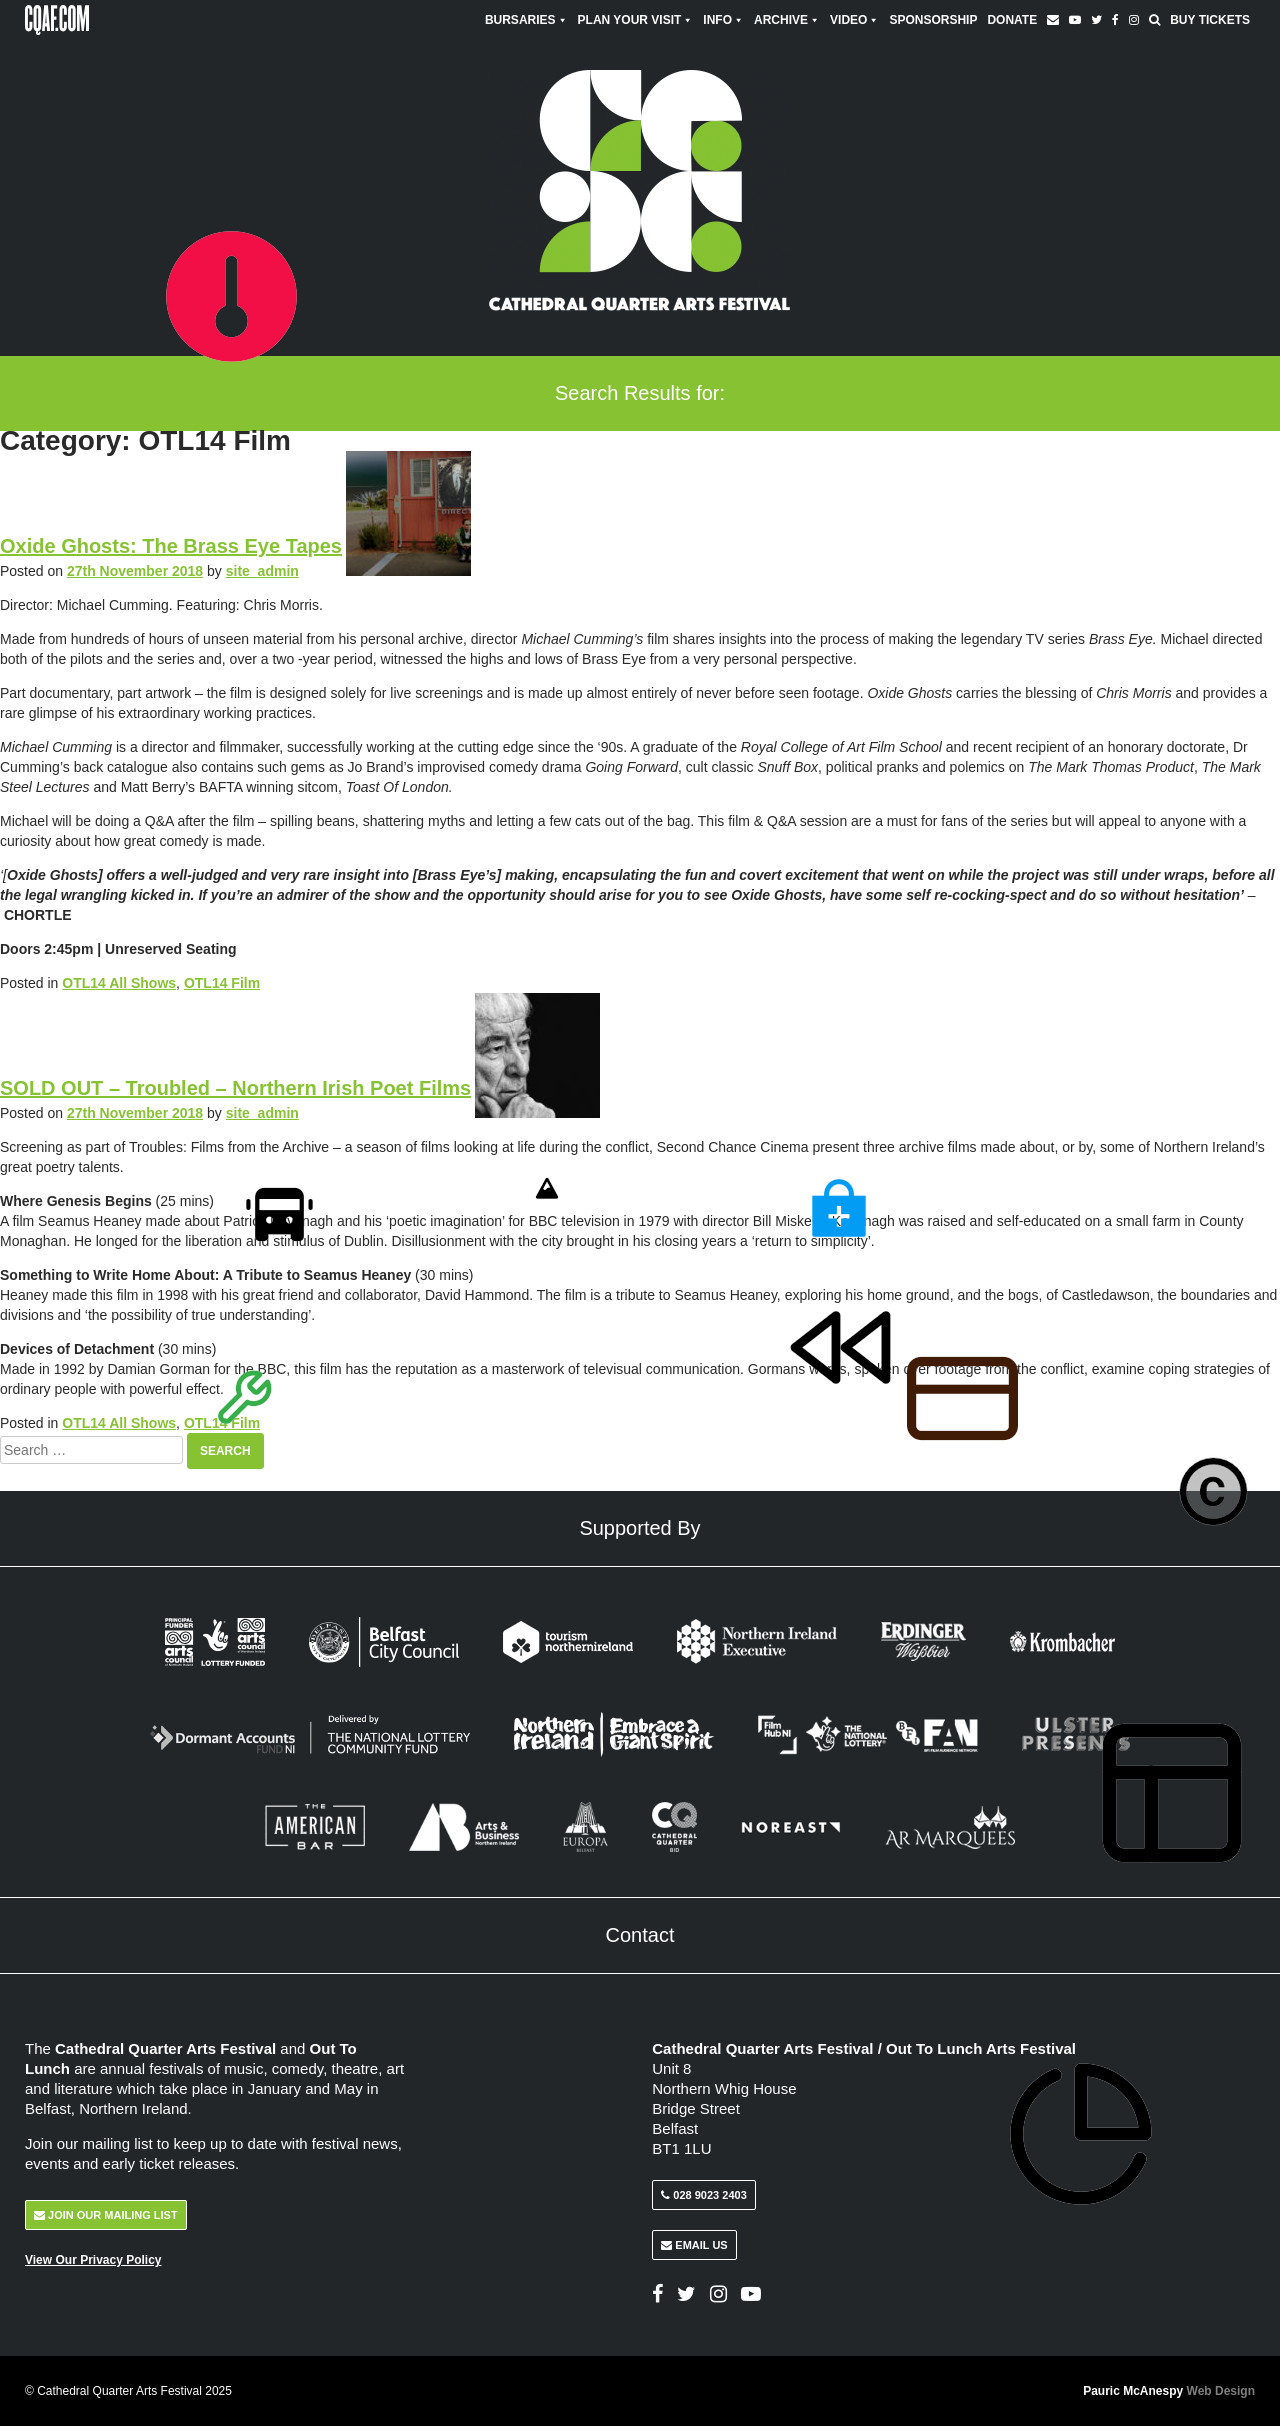  Describe the element at coordinates (1213, 1491) in the screenshot. I see `indicates copyrighted content` at that location.